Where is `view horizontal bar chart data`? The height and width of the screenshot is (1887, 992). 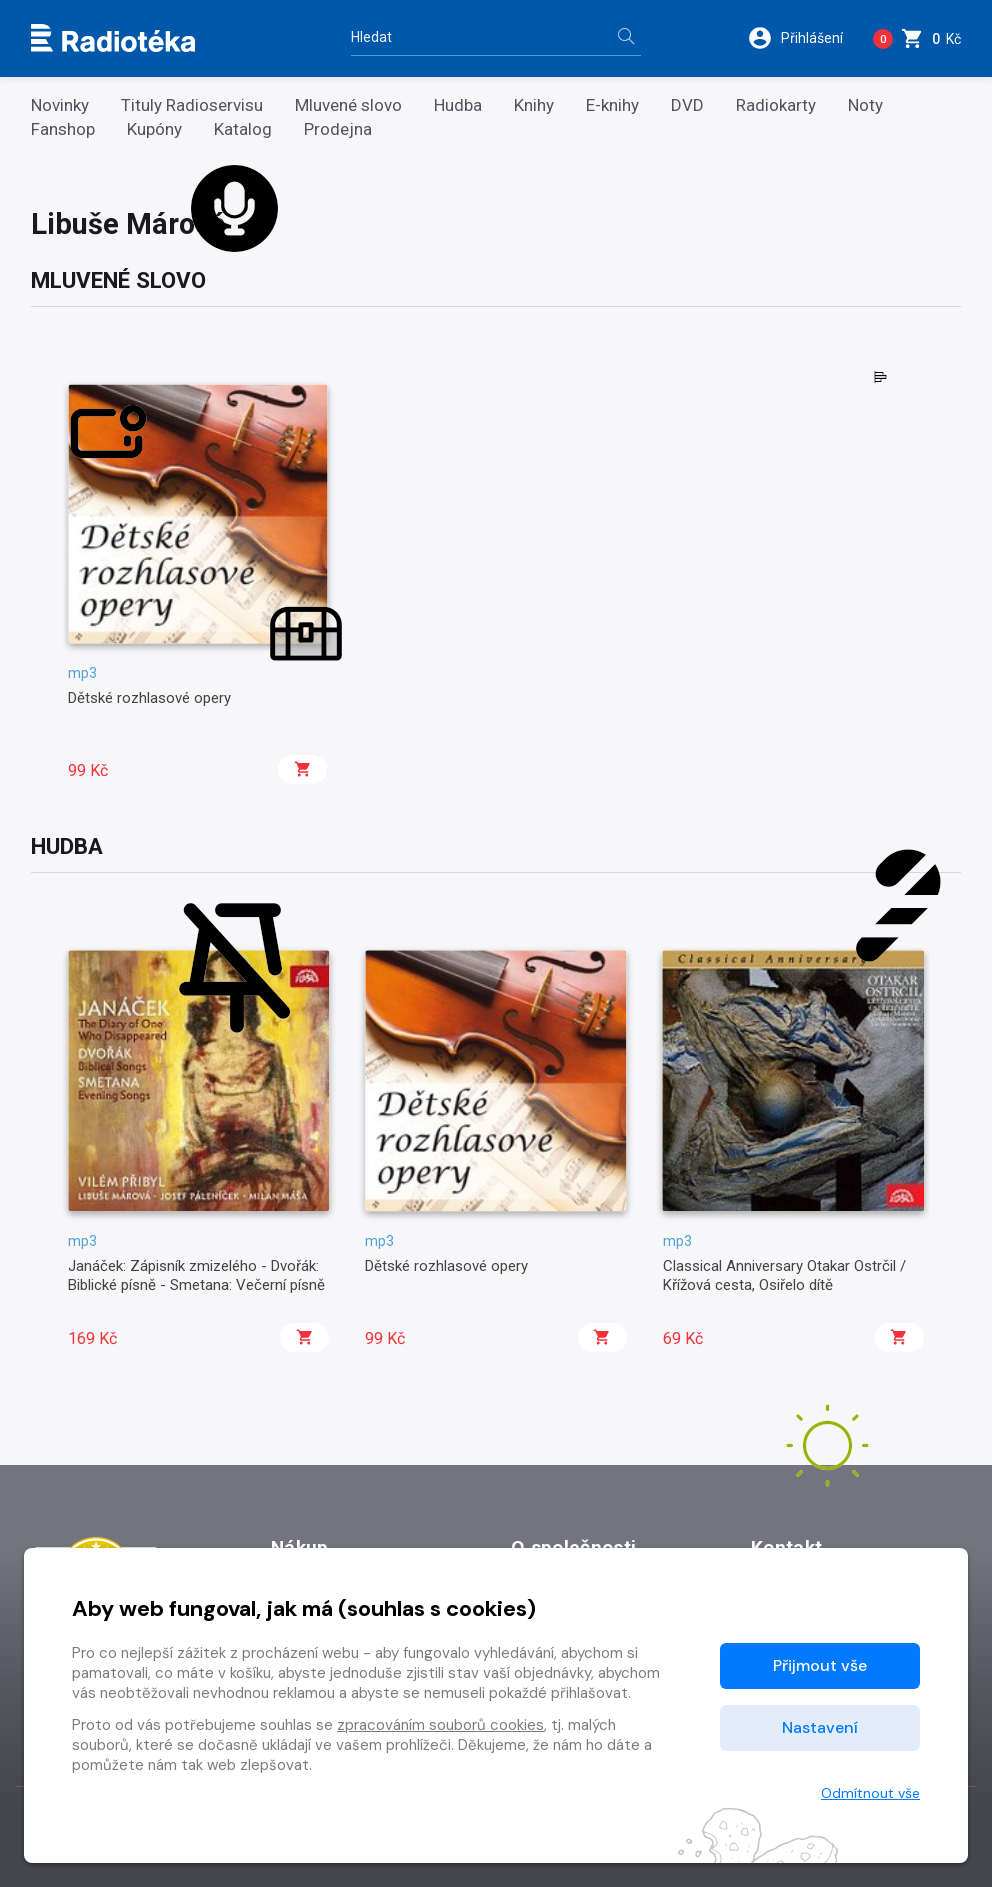
view horizontal bar chart data is located at coordinates (880, 377).